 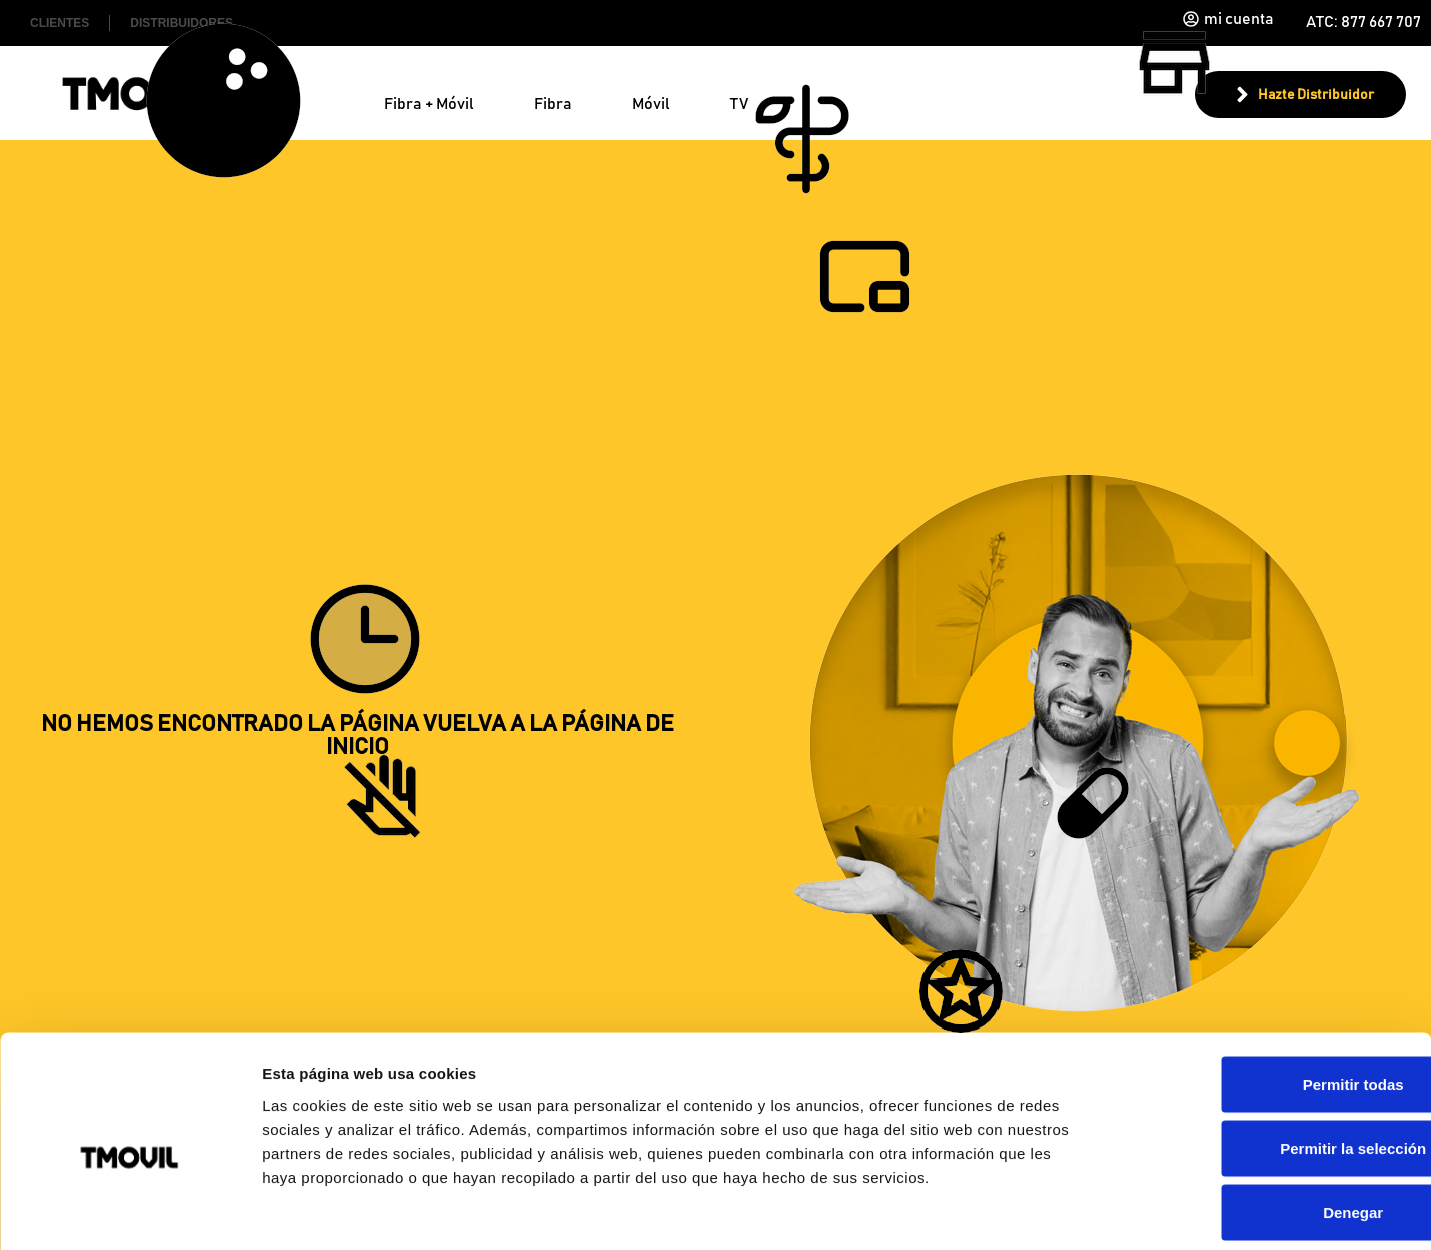 I want to click on access medication reminders or health settings, so click(x=1093, y=803).